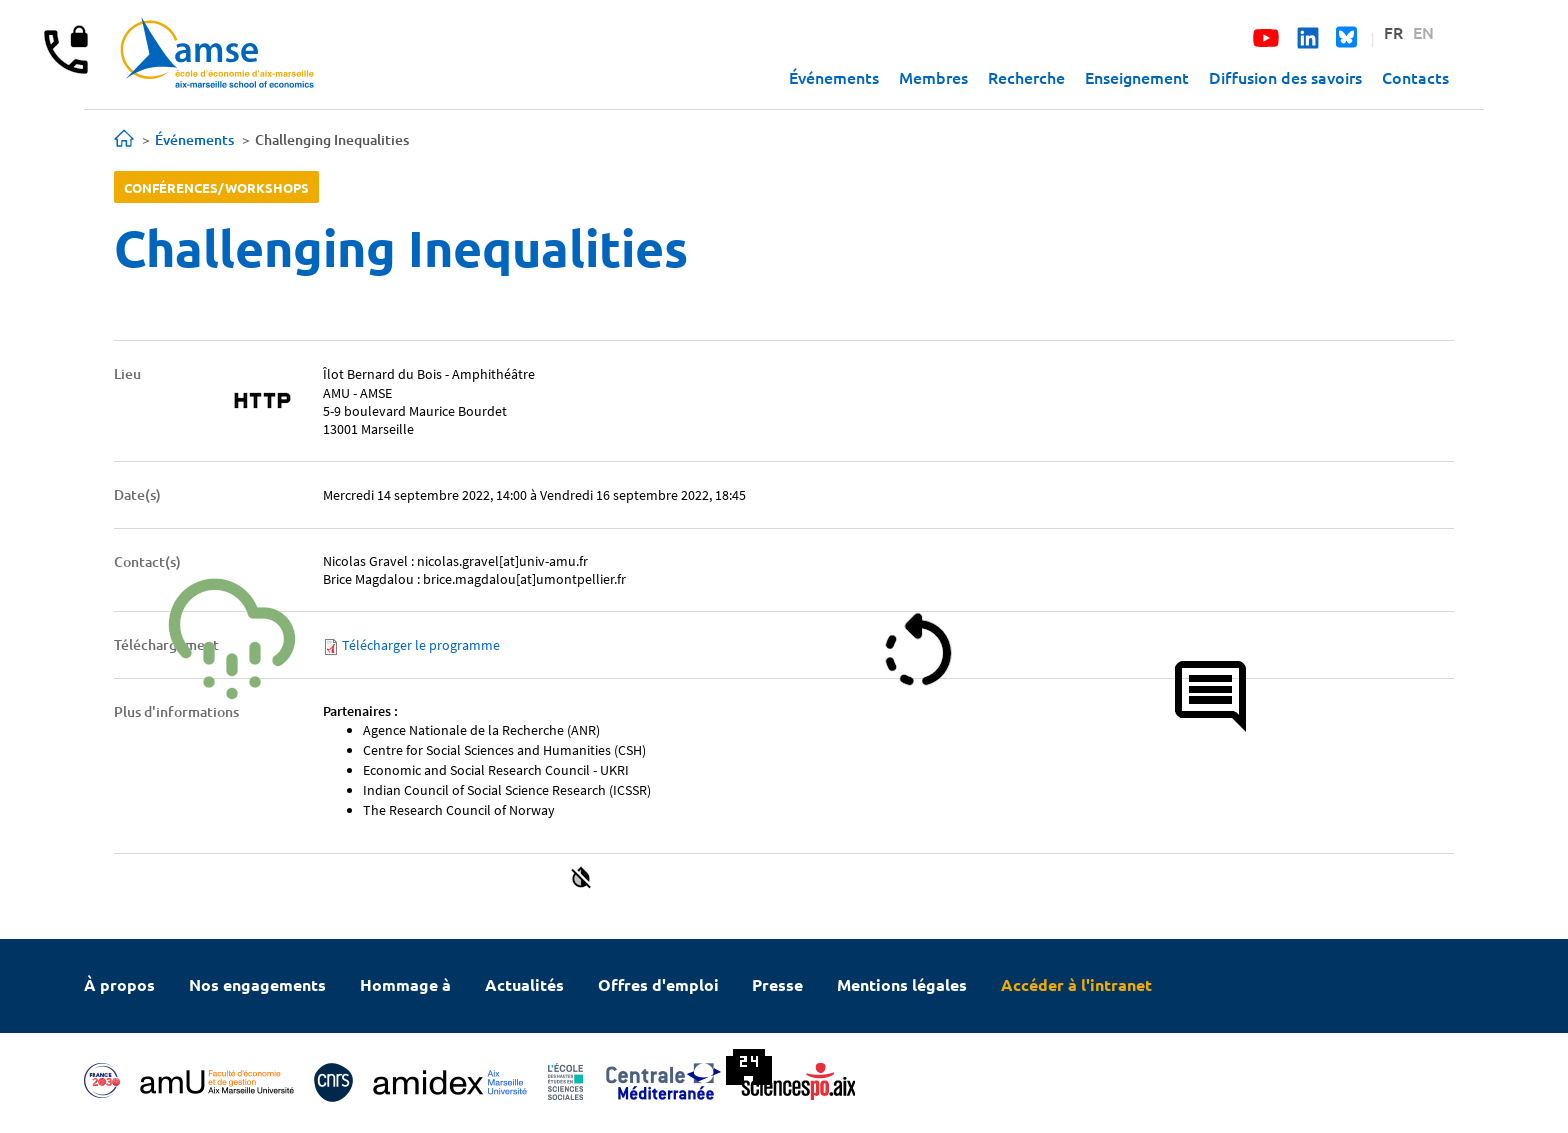  What do you see at coordinates (918, 653) in the screenshot?
I see `rotate image counterclockwise` at bounding box center [918, 653].